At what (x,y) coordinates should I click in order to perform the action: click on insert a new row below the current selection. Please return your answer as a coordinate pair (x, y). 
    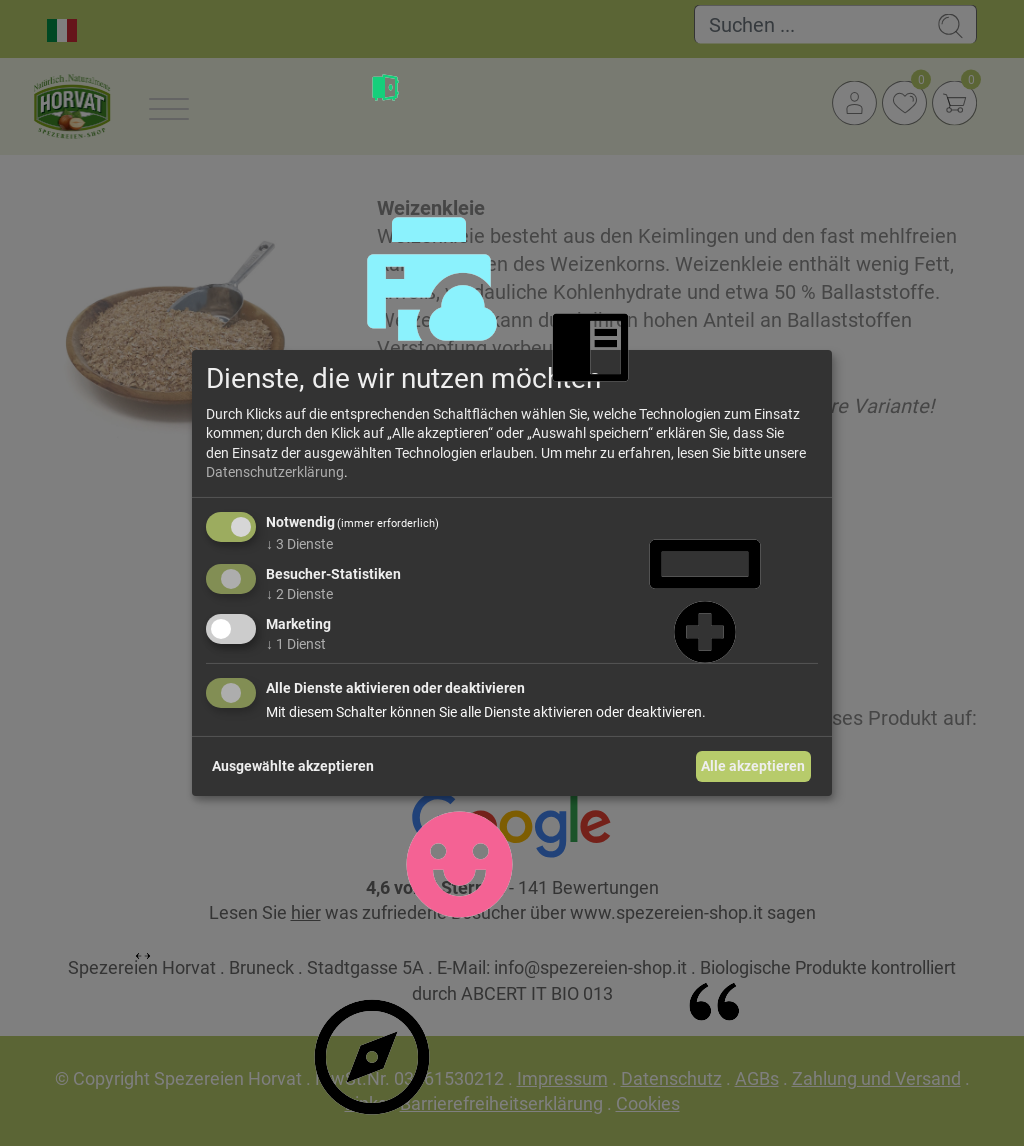
    Looking at the image, I should click on (705, 595).